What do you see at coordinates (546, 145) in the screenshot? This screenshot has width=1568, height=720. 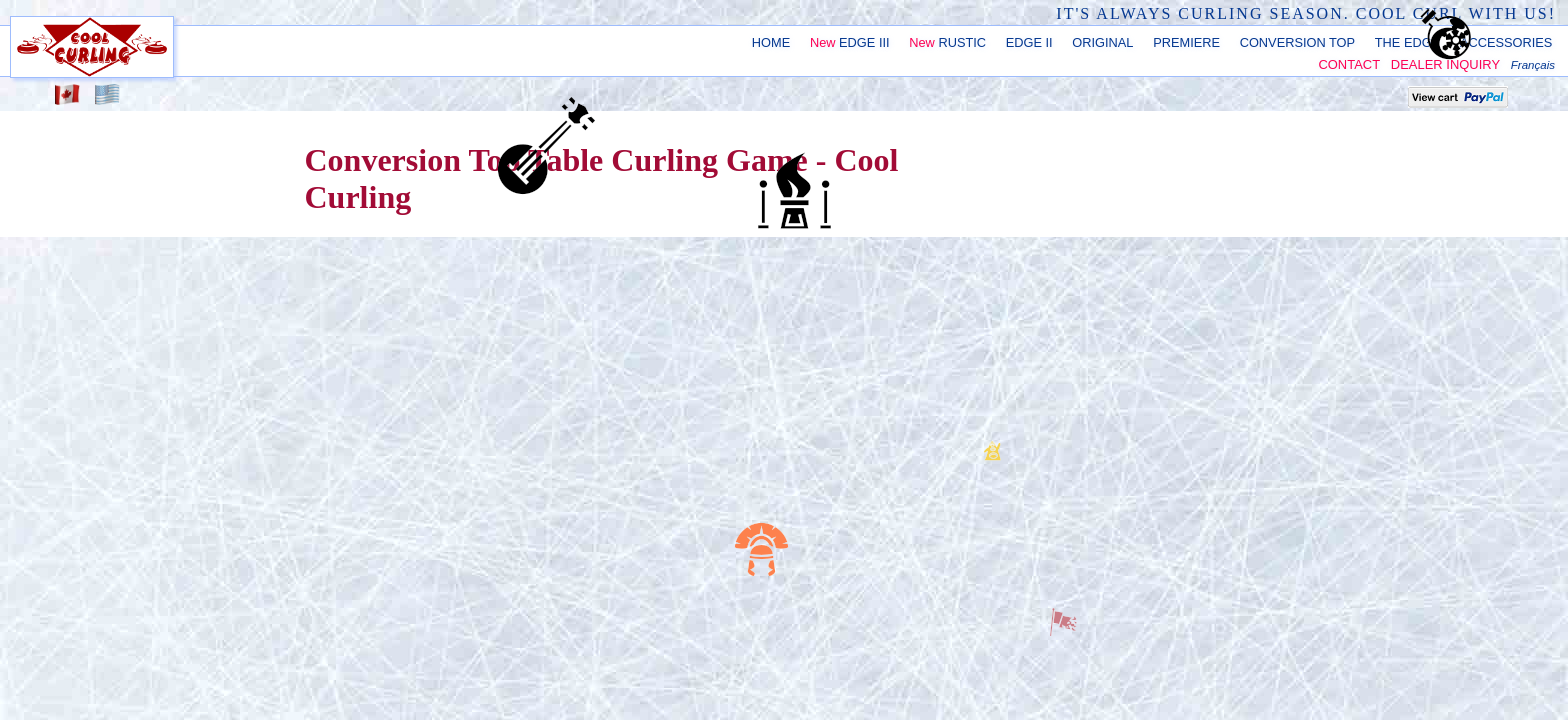 I see `access banjo or folk music content` at bounding box center [546, 145].